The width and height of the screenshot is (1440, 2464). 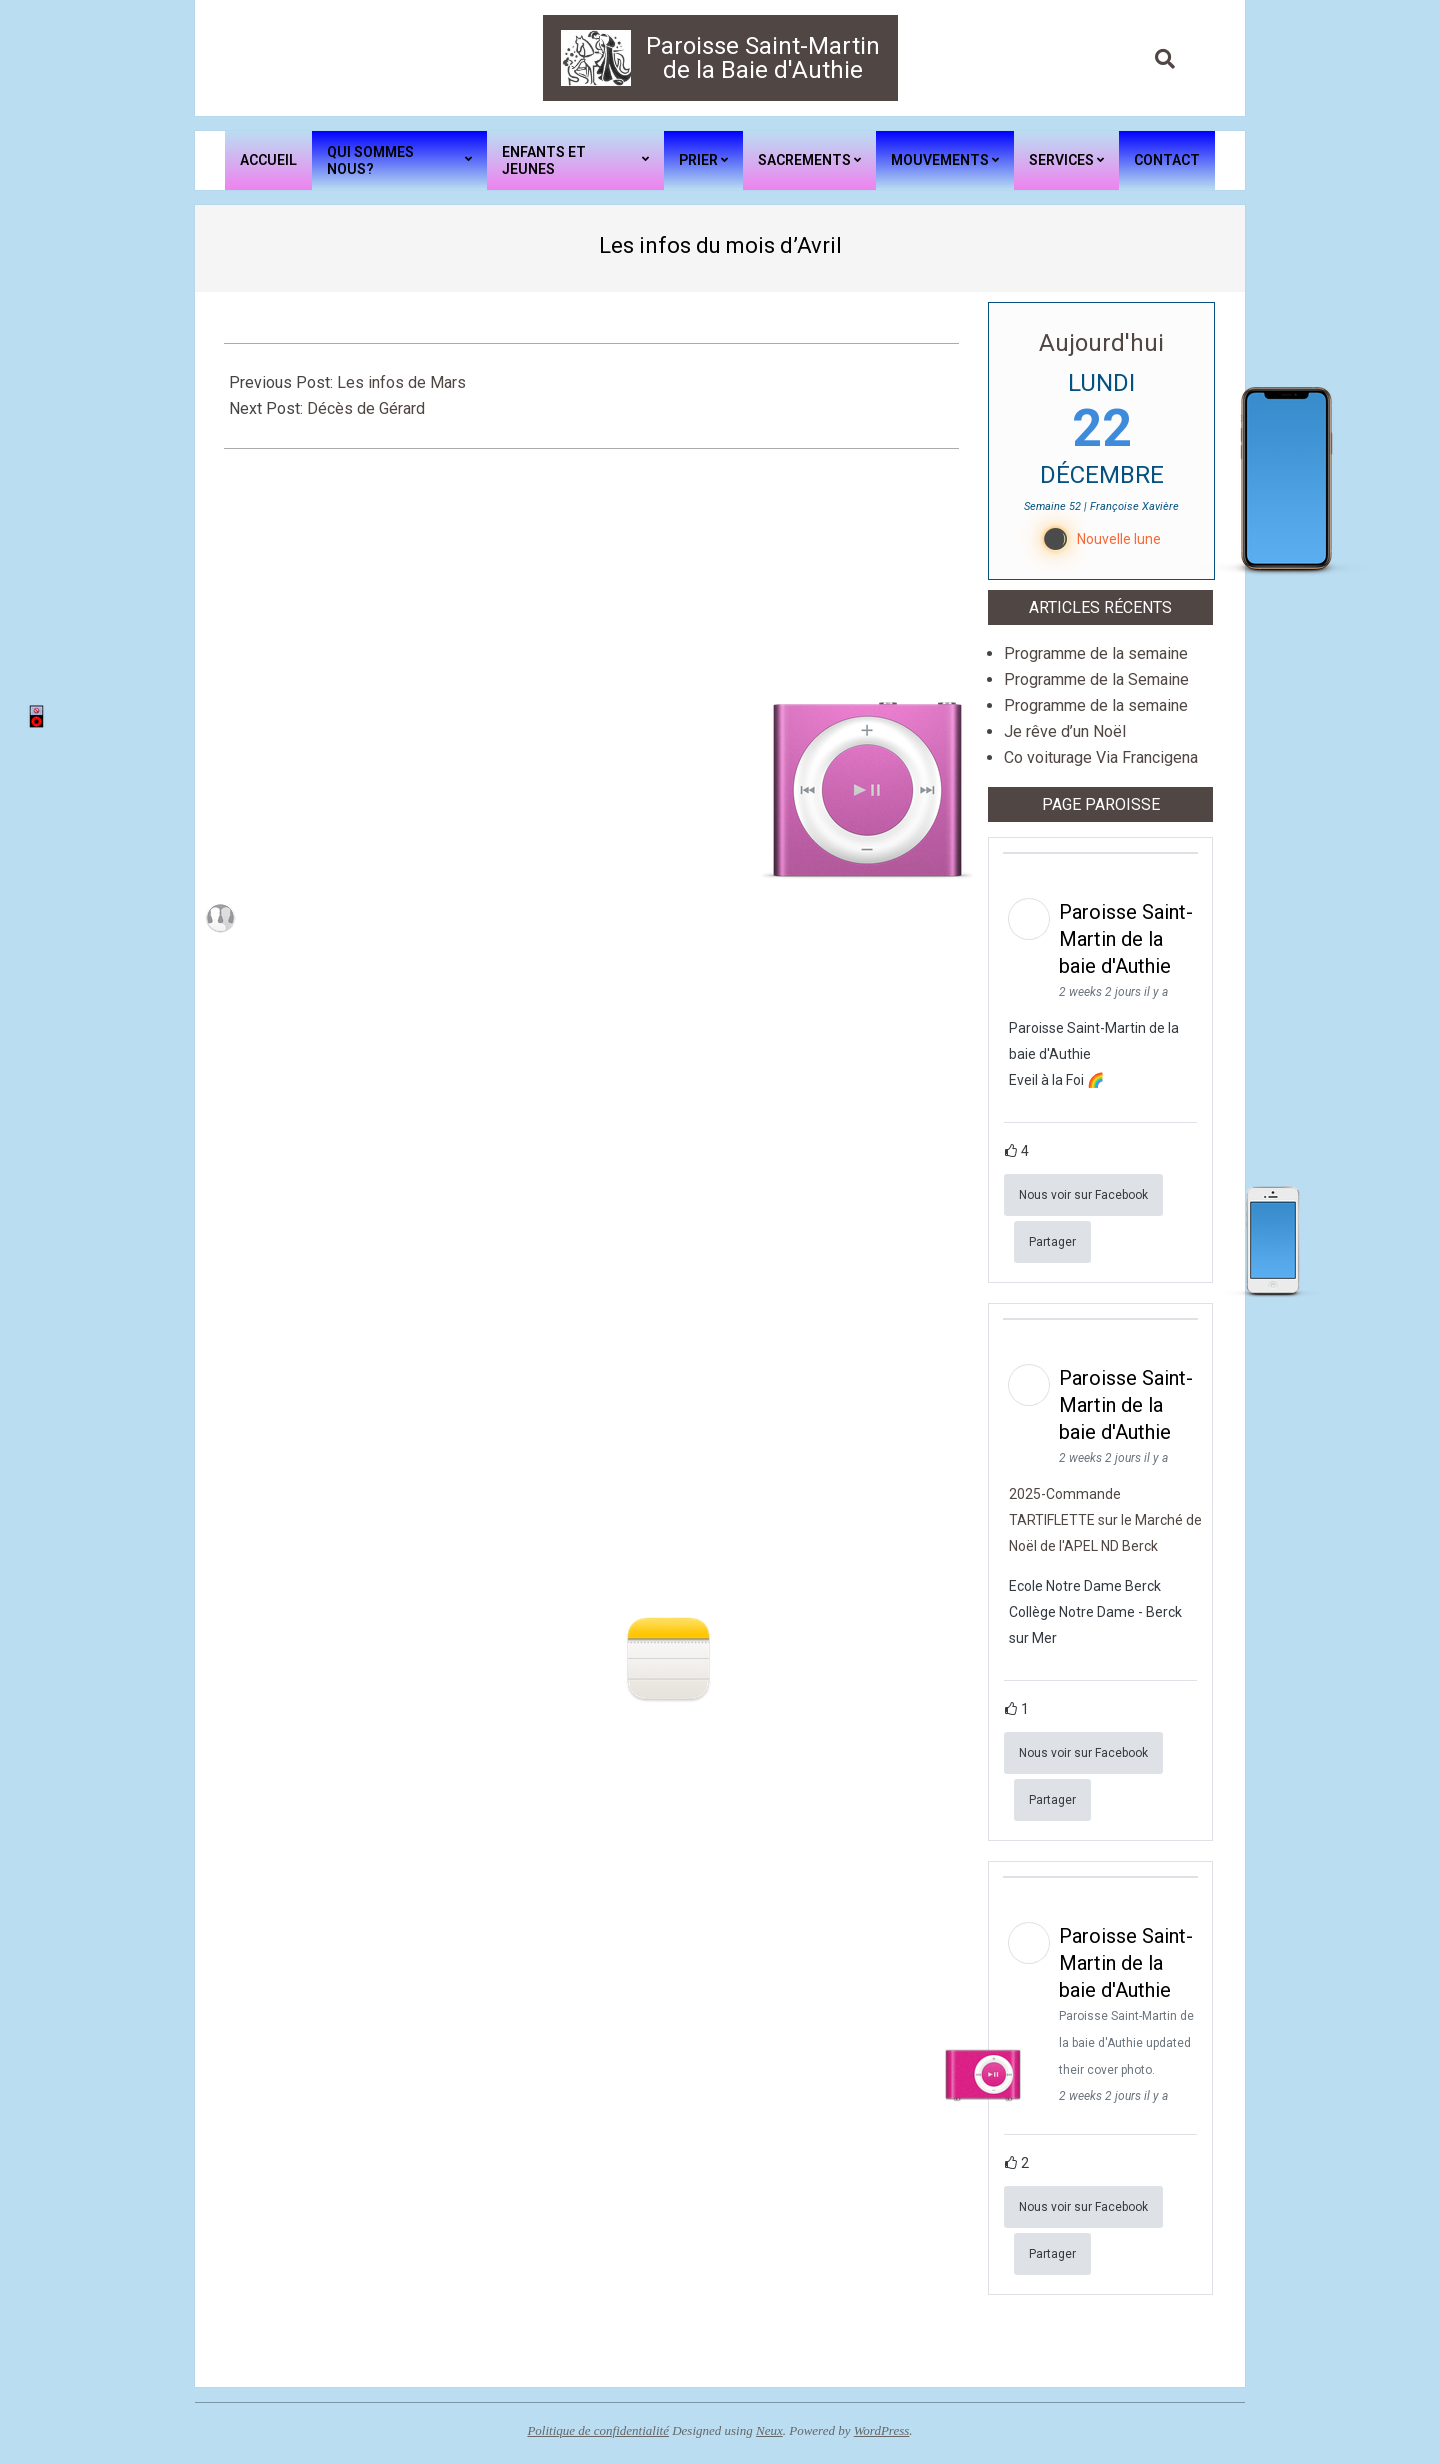 I want to click on open the notes app, so click(x=668, y=1658).